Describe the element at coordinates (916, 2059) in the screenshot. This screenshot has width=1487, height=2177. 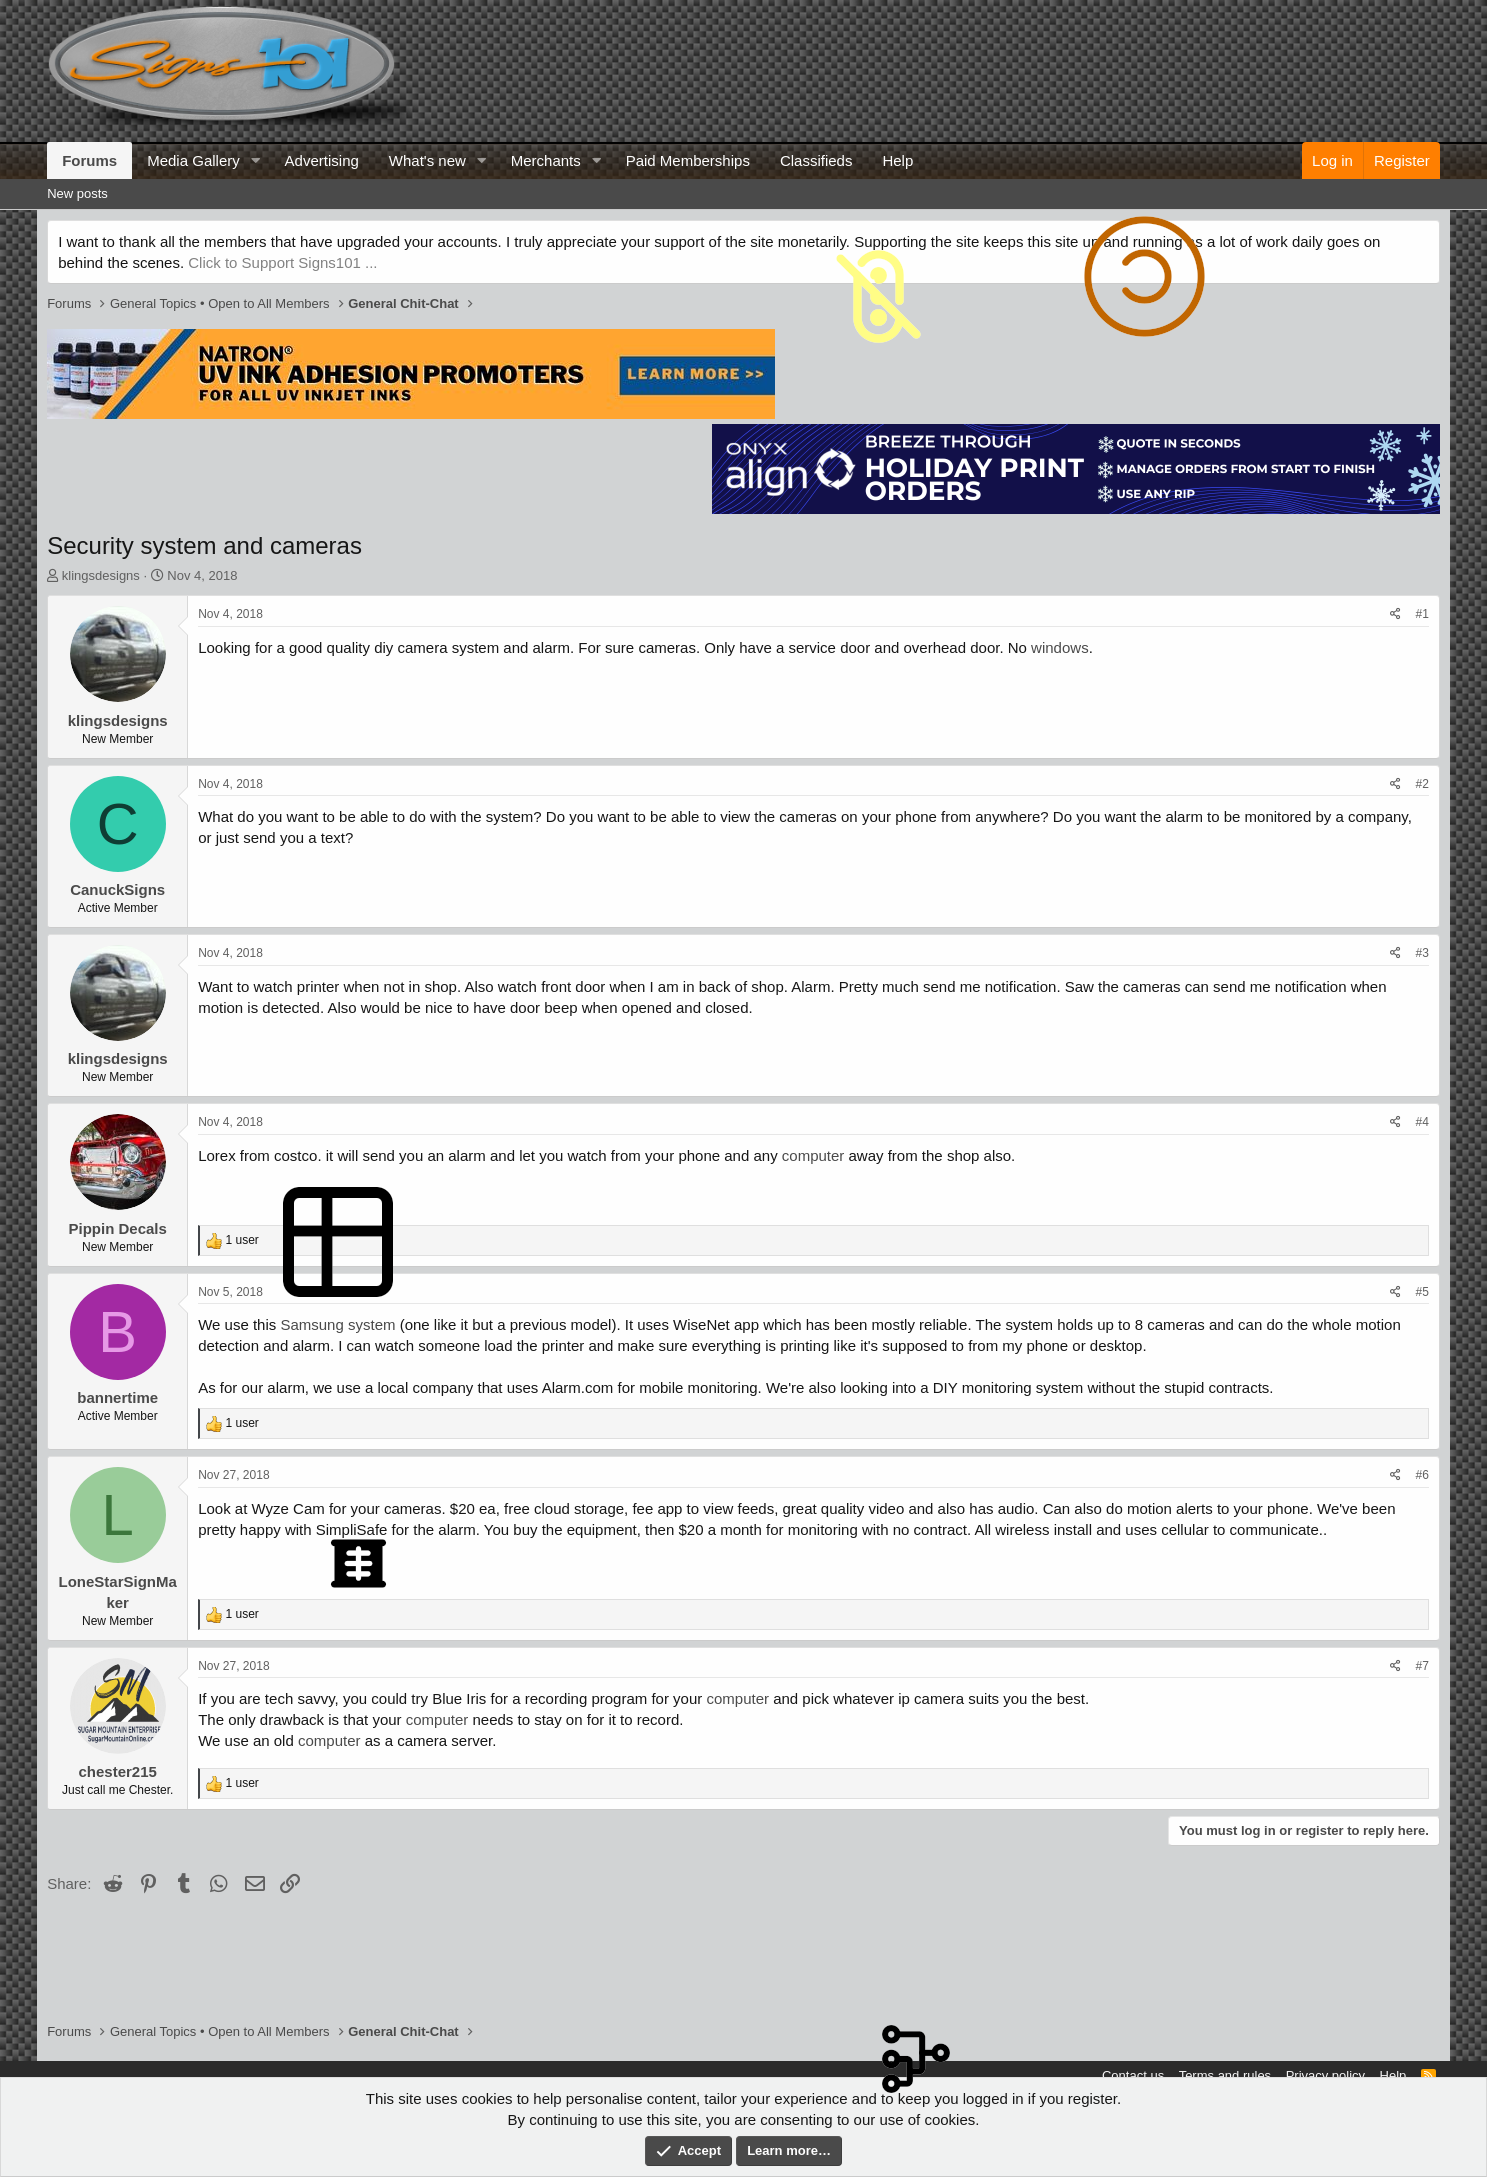
I see `view tournament bracket` at that location.